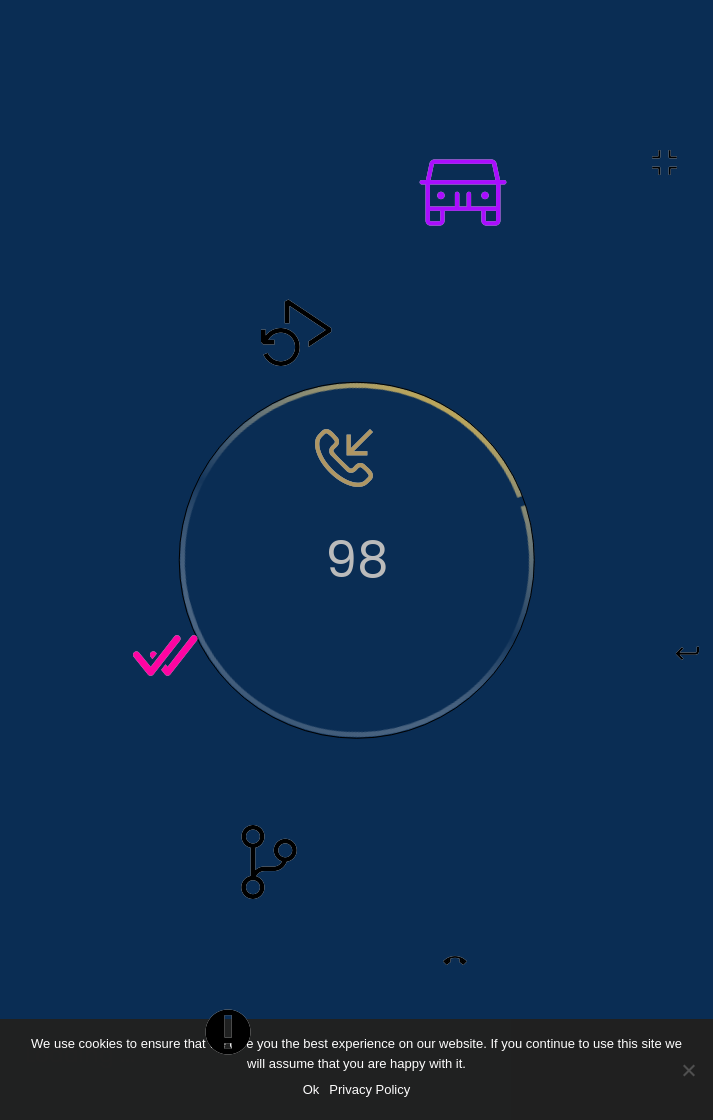  What do you see at coordinates (299, 328) in the screenshot?
I see `rerun the current debug session` at bounding box center [299, 328].